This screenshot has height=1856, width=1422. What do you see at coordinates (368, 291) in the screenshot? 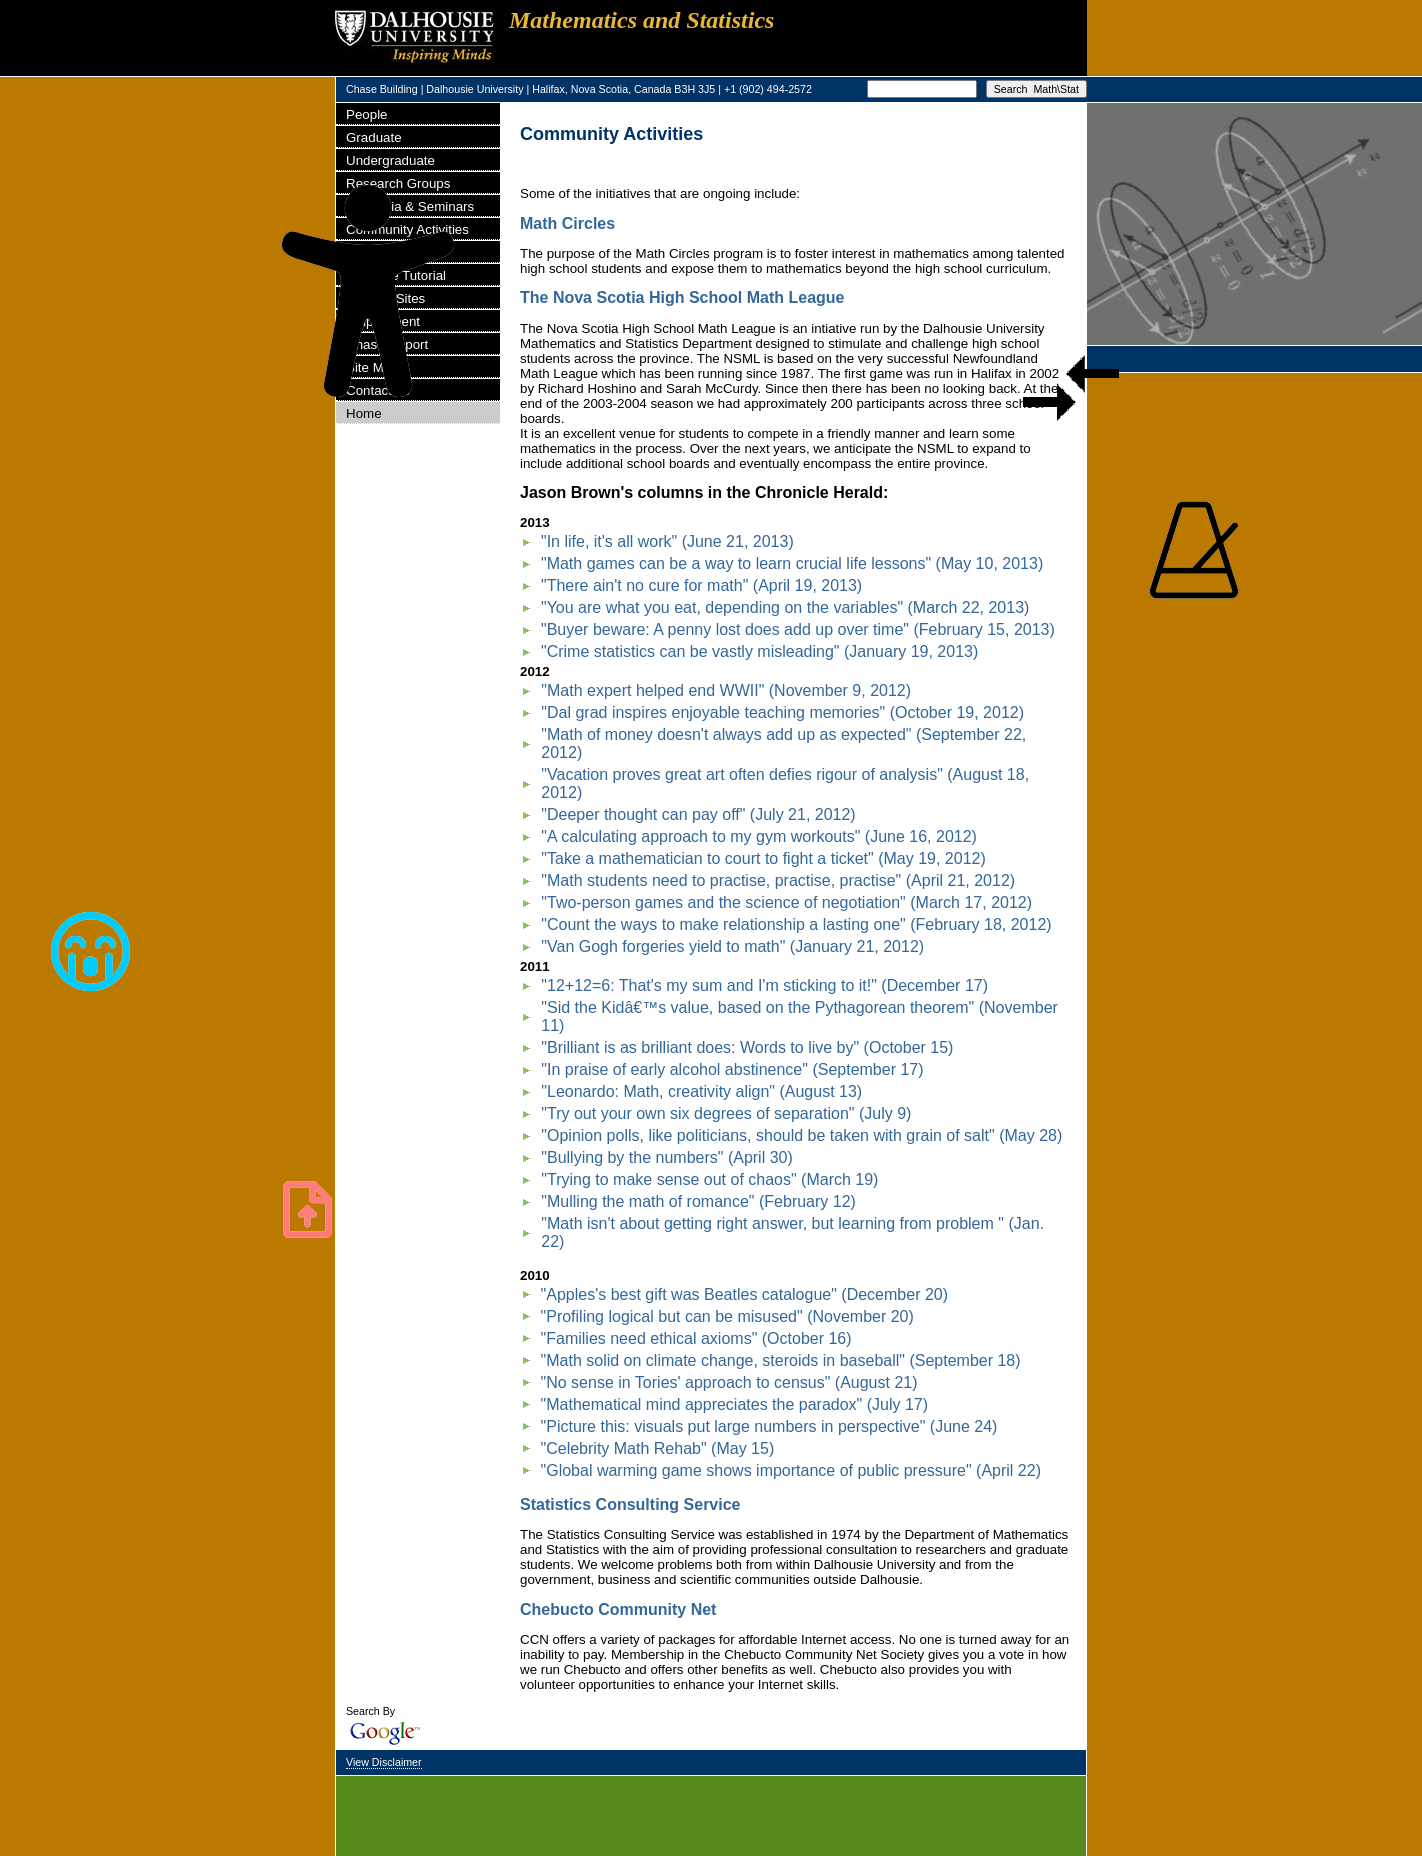
I see `access accessibility settings` at bounding box center [368, 291].